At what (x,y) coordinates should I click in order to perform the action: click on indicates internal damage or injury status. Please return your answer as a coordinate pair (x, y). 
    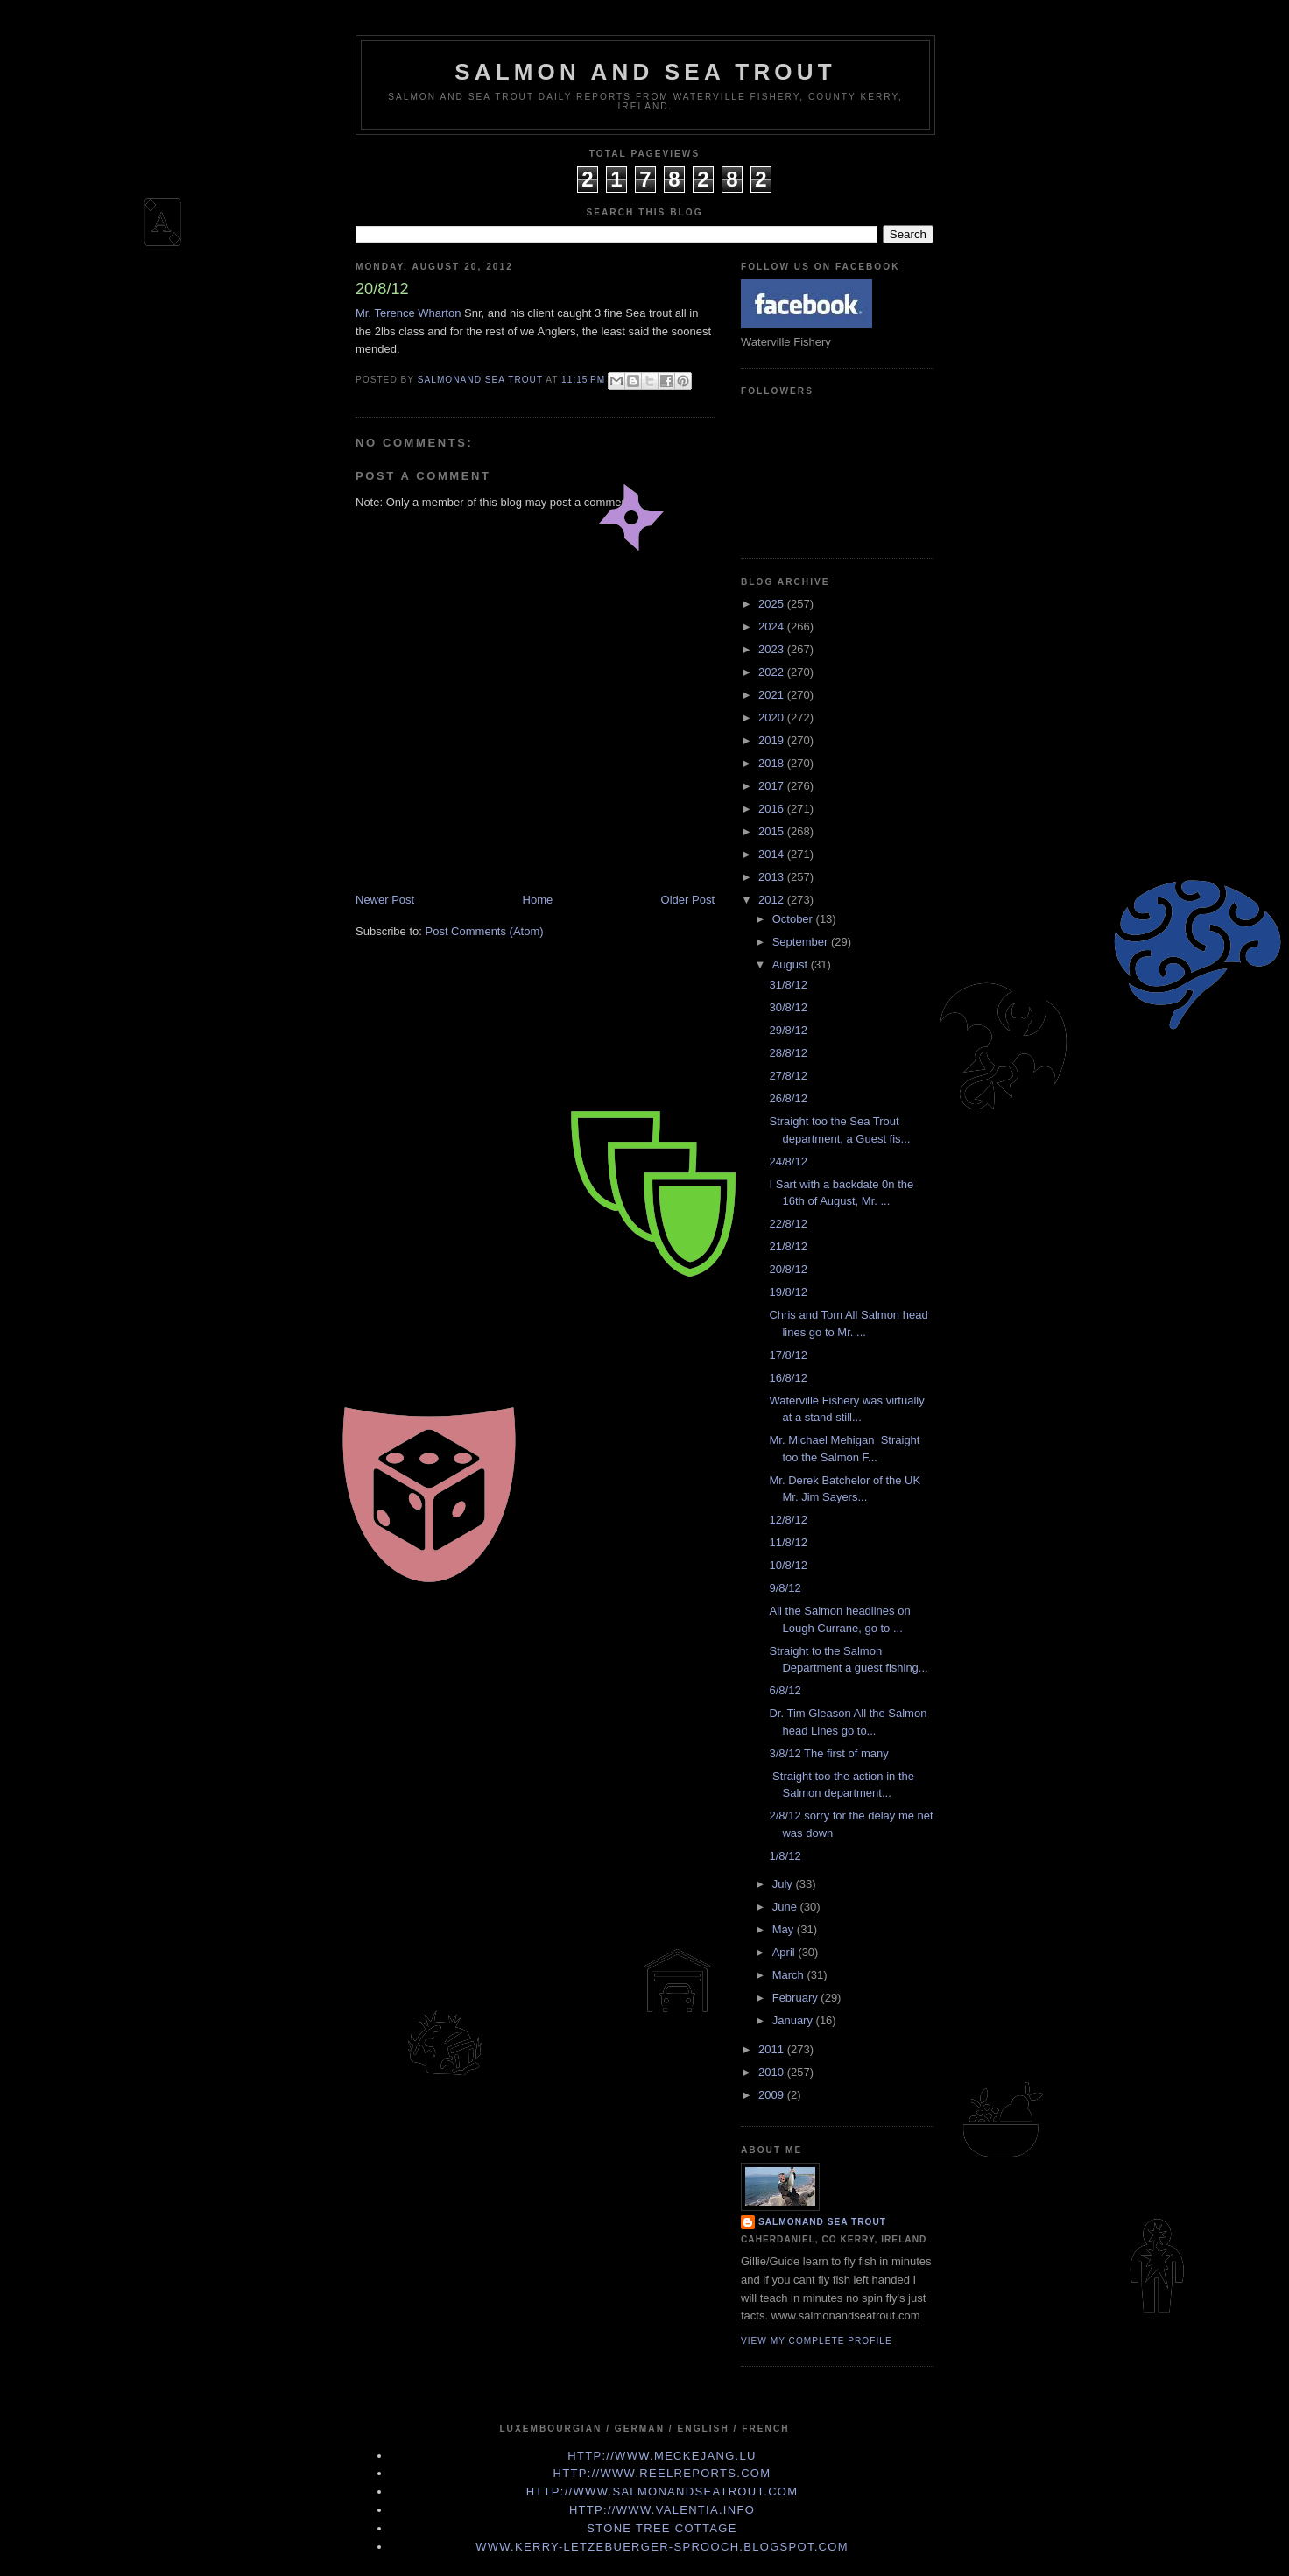
    Looking at the image, I should click on (1156, 2265).